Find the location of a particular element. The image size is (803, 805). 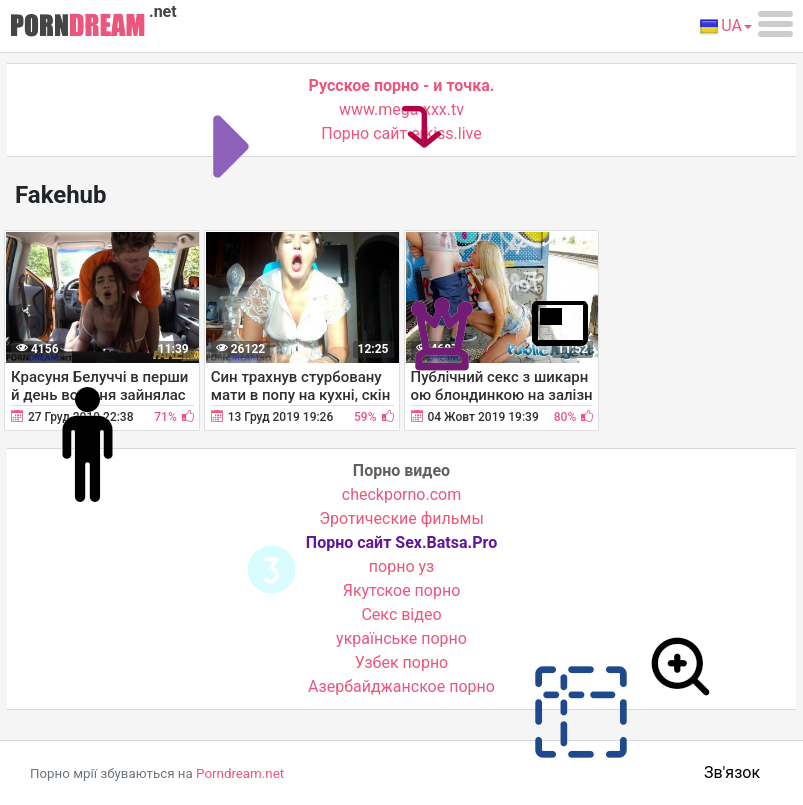

view featured or highlighted video content is located at coordinates (560, 323).